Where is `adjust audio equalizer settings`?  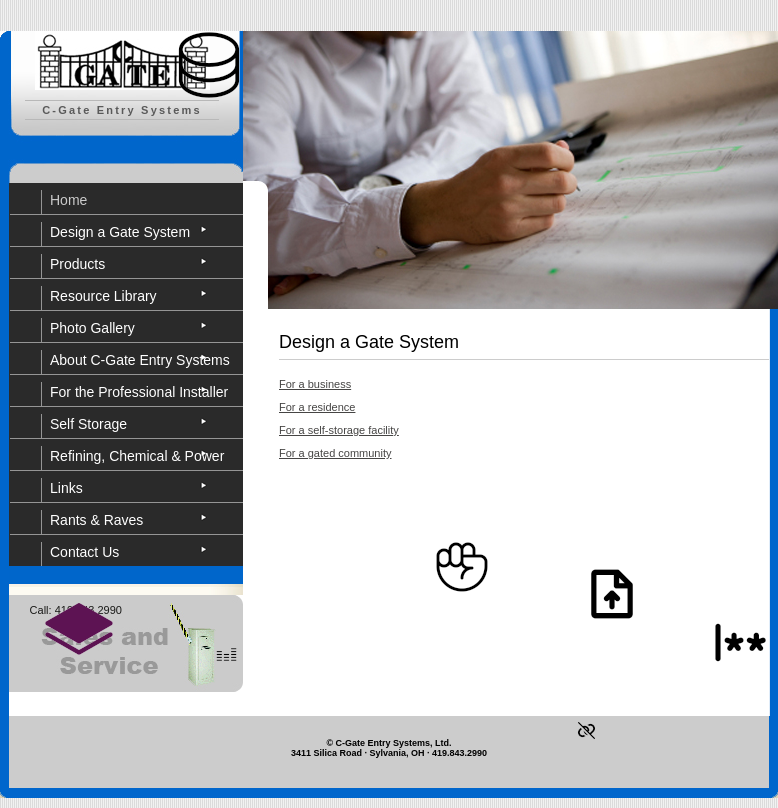
adjust audio equalizer settings is located at coordinates (226, 654).